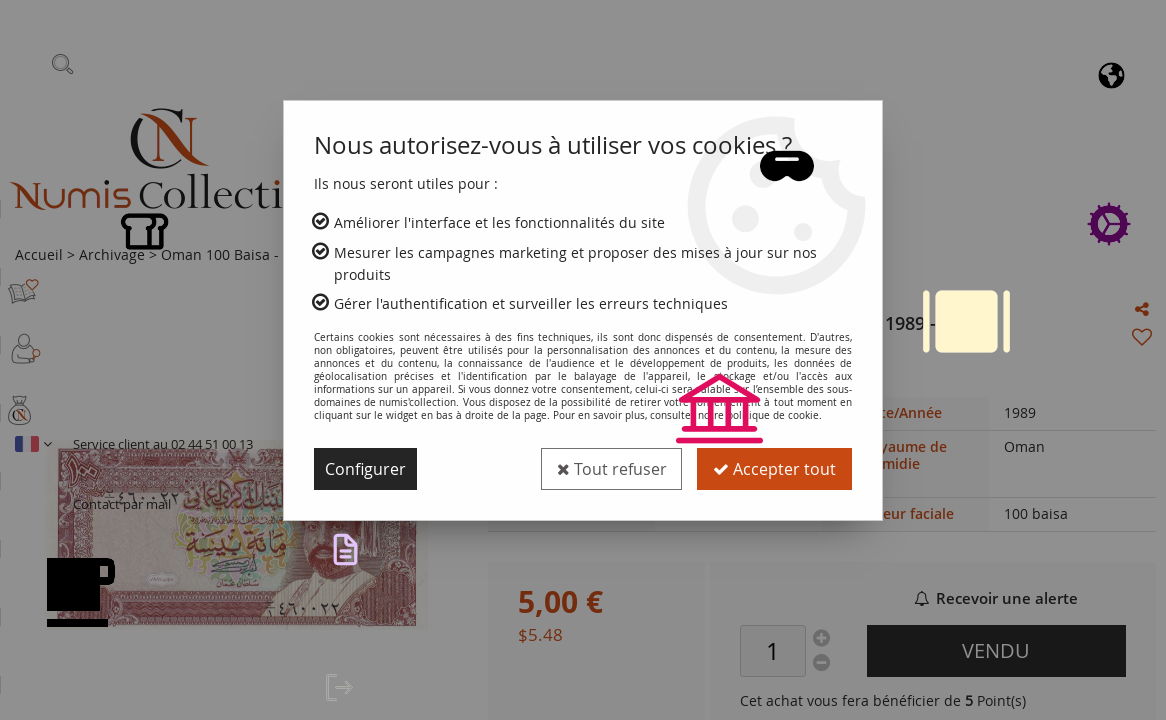 This screenshot has height=720, width=1166. What do you see at coordinates (719, 411) in the screenshot?
I see `access banking or financial services` at bounding box center [719, 411].